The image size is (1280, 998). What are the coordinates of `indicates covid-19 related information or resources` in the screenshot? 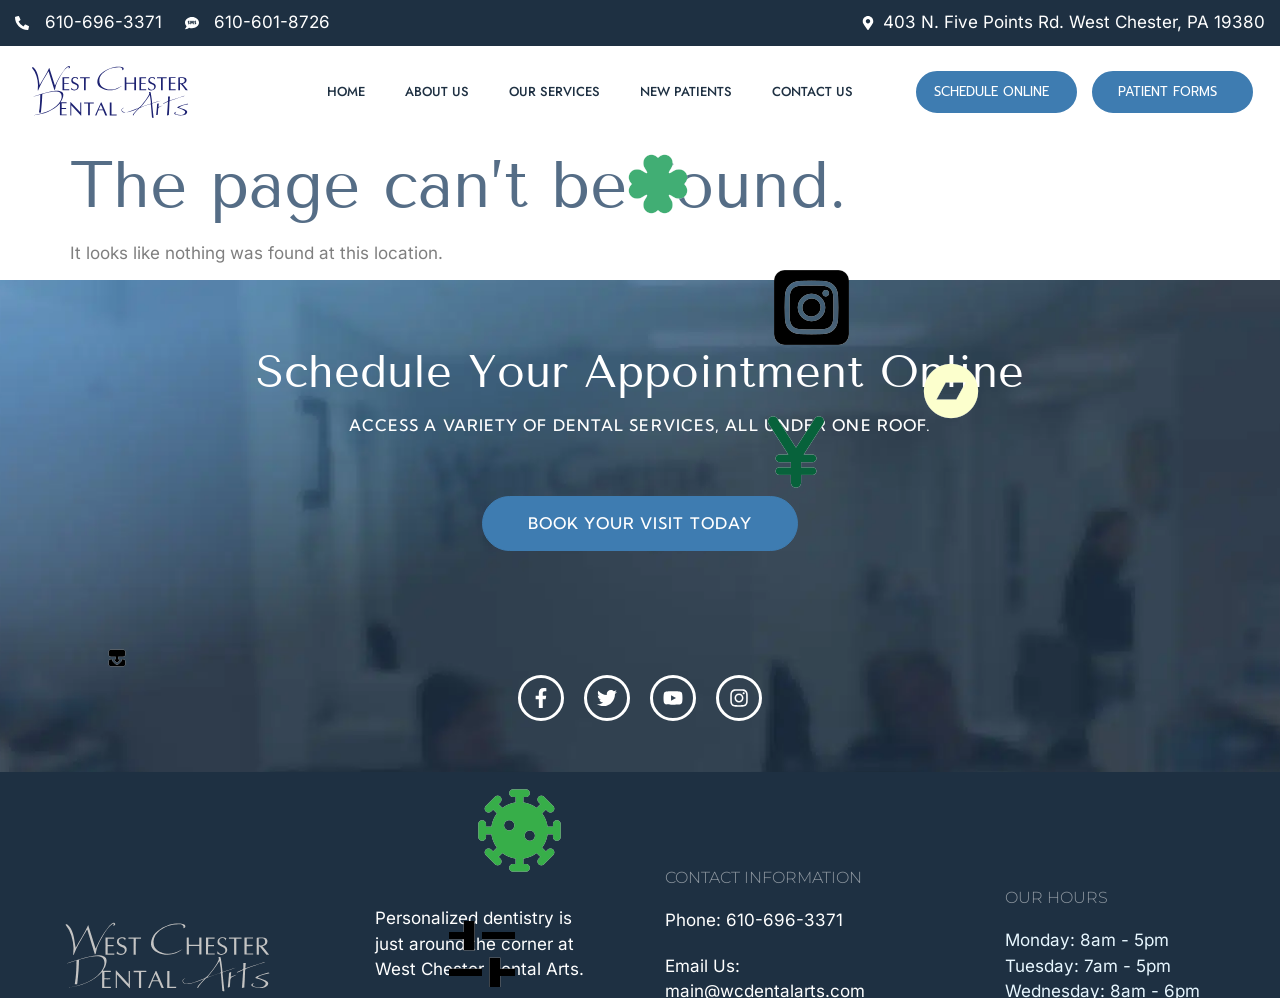 It's located at (519, 830).